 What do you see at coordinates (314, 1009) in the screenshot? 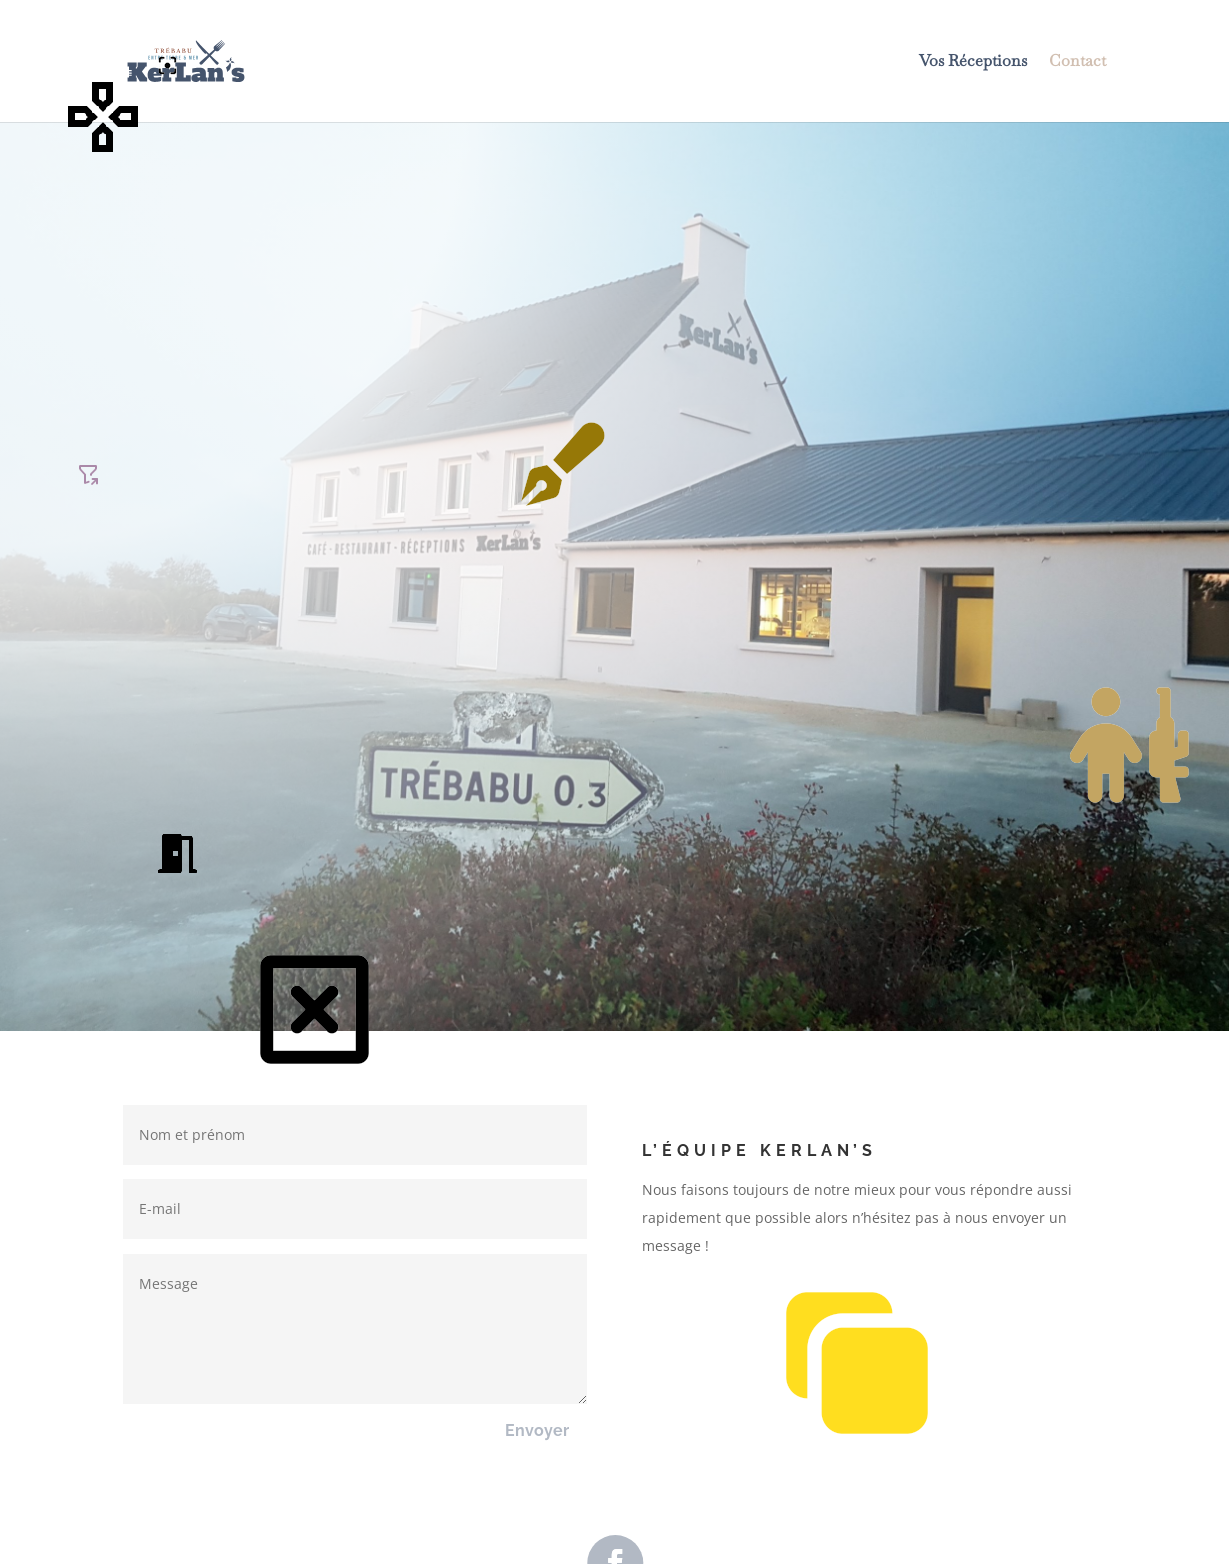
I see `close or dismiss a modal window` at bounding box center [314, 1009].